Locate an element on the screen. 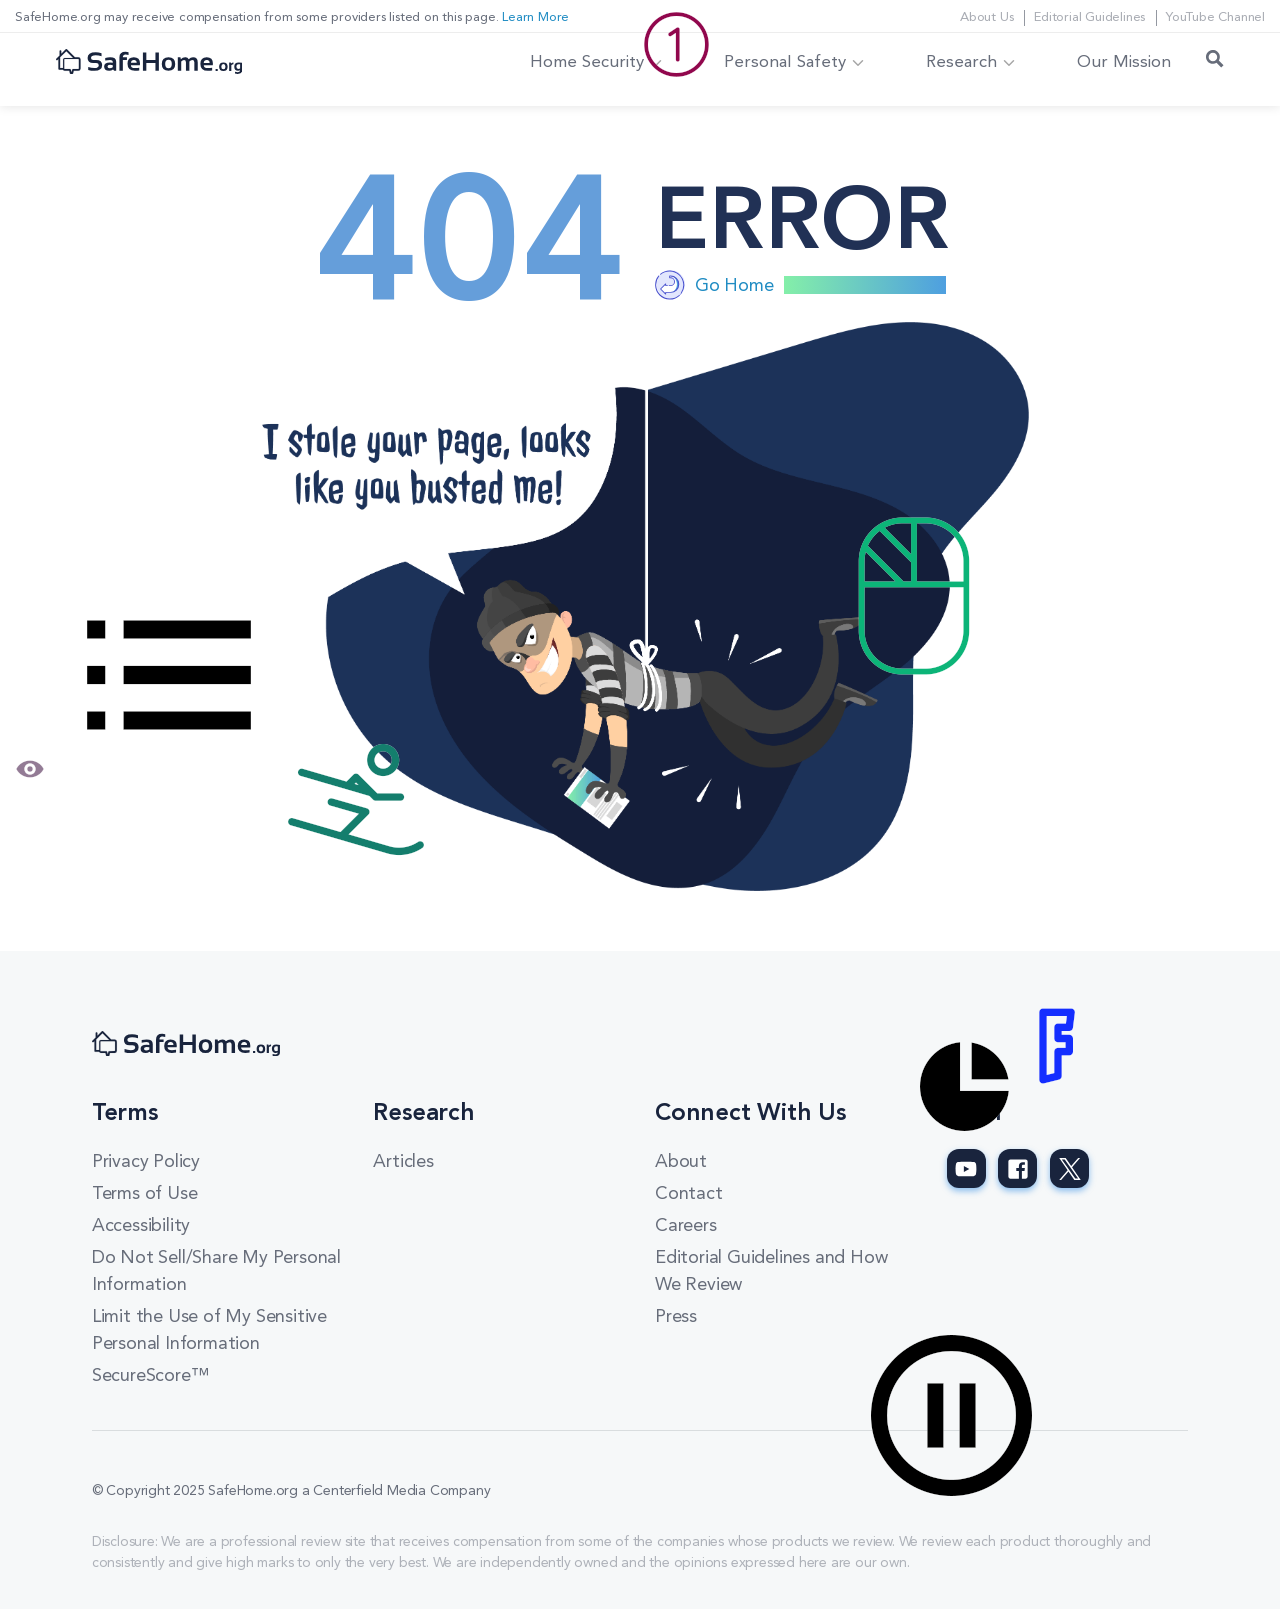 This screenshot has width=1280, height=1609. show hidden content is located at coordinates (30, 769).